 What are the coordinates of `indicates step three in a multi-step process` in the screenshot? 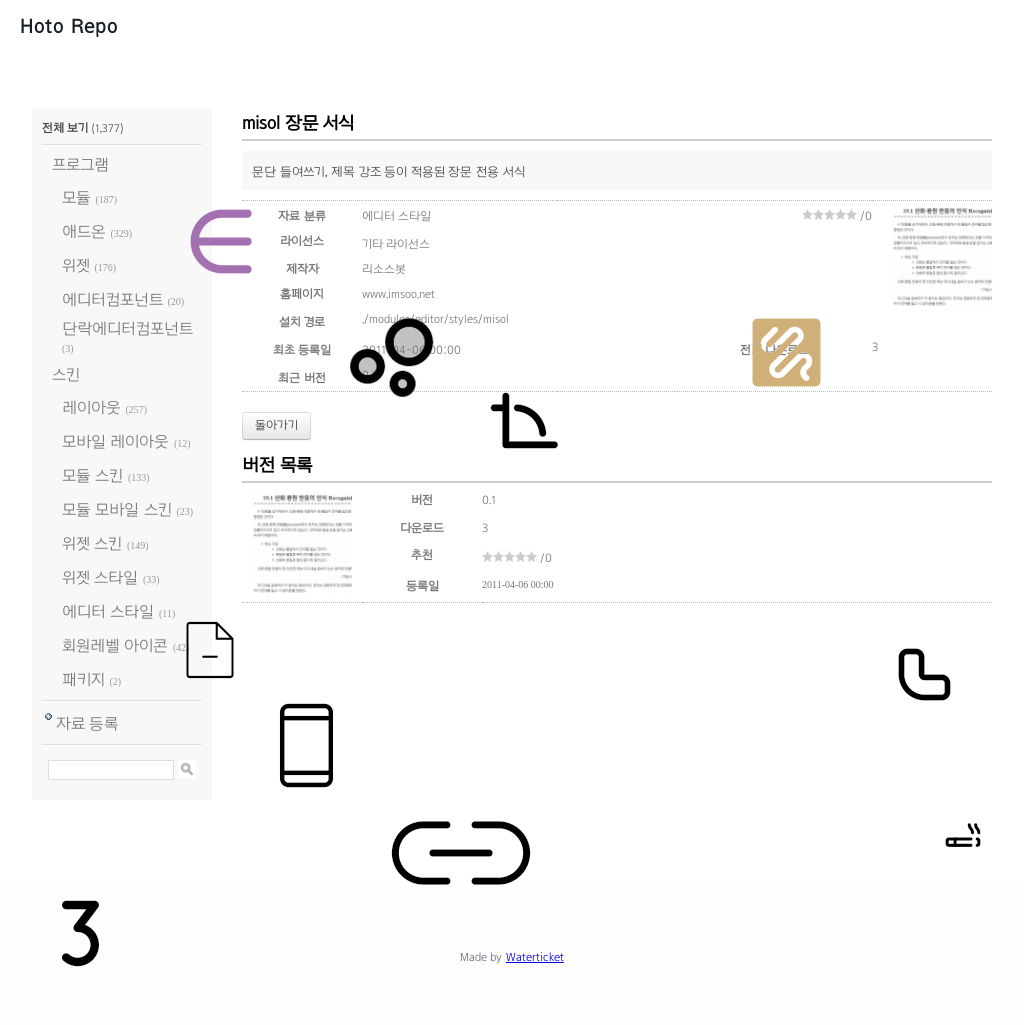 It's located at (80, 933).